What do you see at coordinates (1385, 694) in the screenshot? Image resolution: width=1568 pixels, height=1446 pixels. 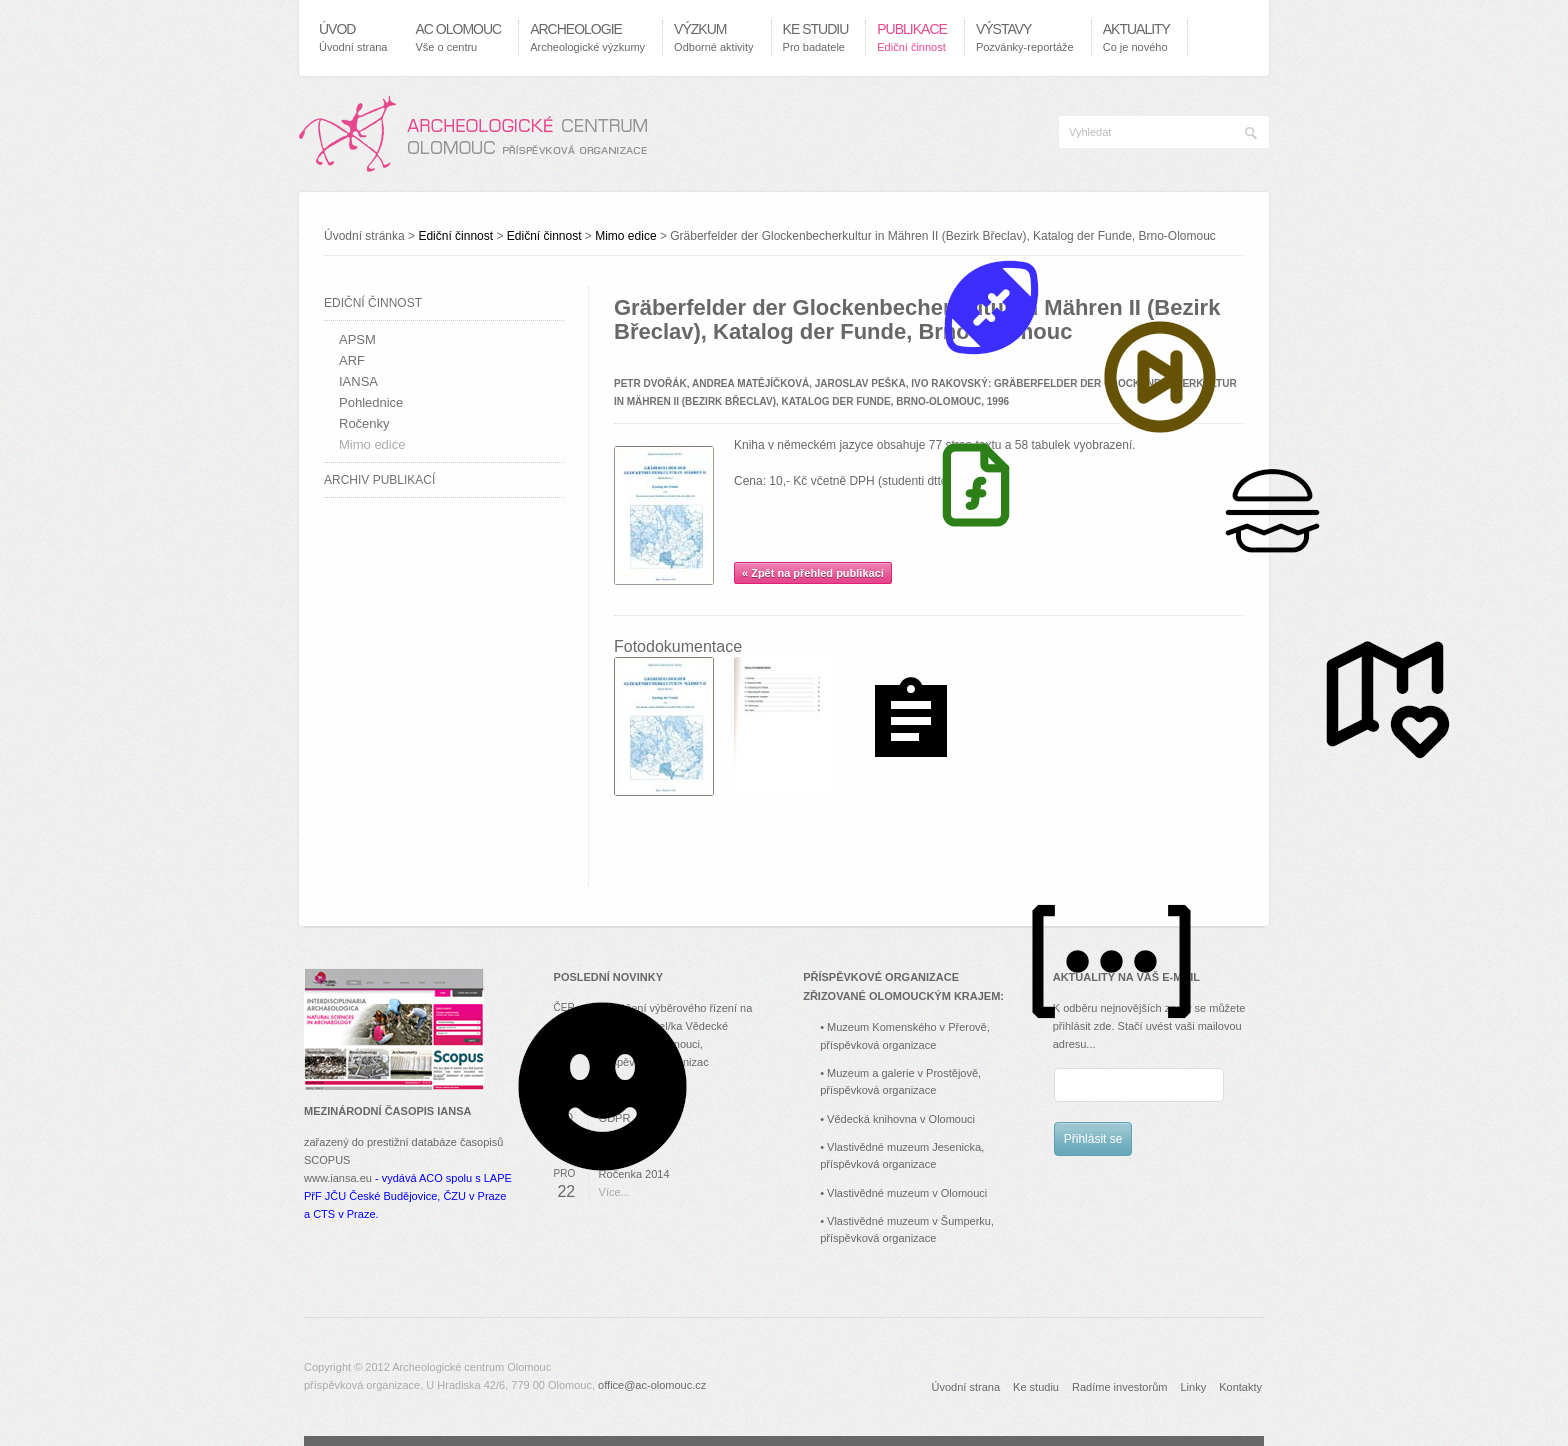 I see `view favorite locations on map` at bounding box center [1385, 694].